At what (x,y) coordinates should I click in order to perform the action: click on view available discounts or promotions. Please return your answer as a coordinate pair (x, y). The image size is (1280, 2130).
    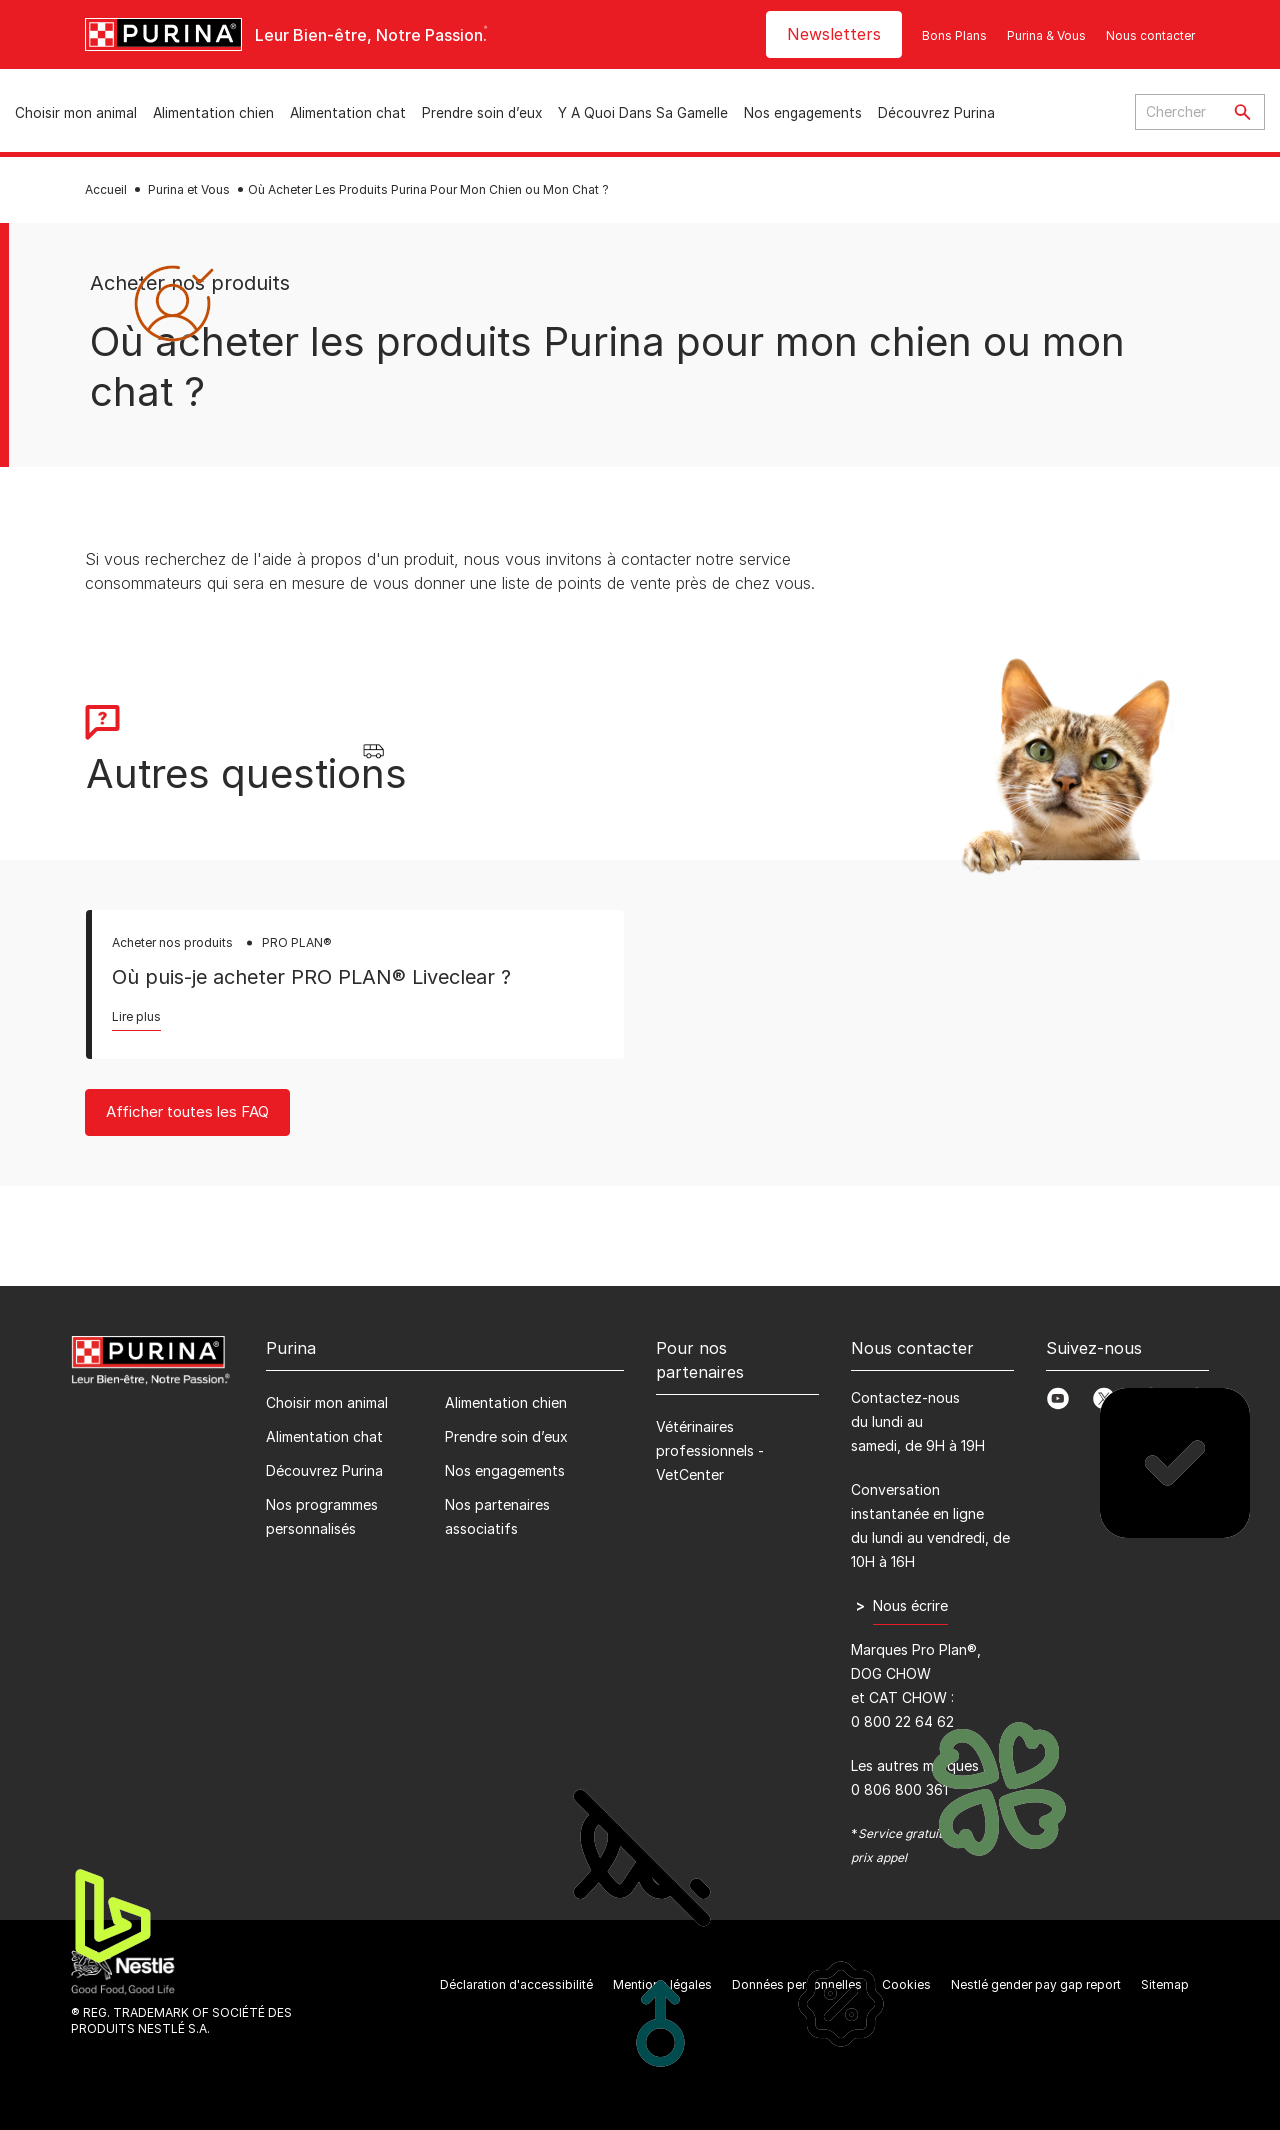
    Looking at the image, I should click on (841, 2004).